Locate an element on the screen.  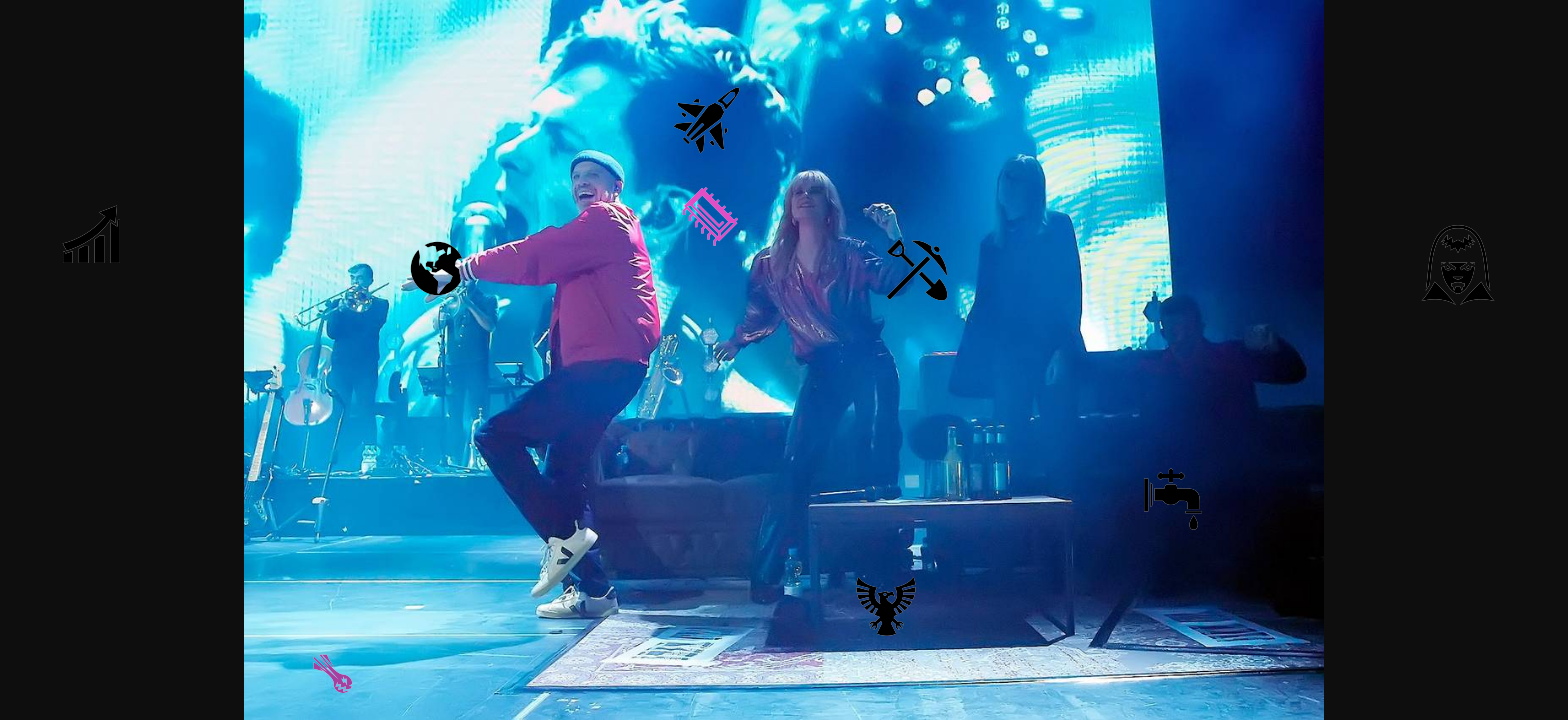
indicates incoming threat or danger event in game is located at coordinates (333, 674).